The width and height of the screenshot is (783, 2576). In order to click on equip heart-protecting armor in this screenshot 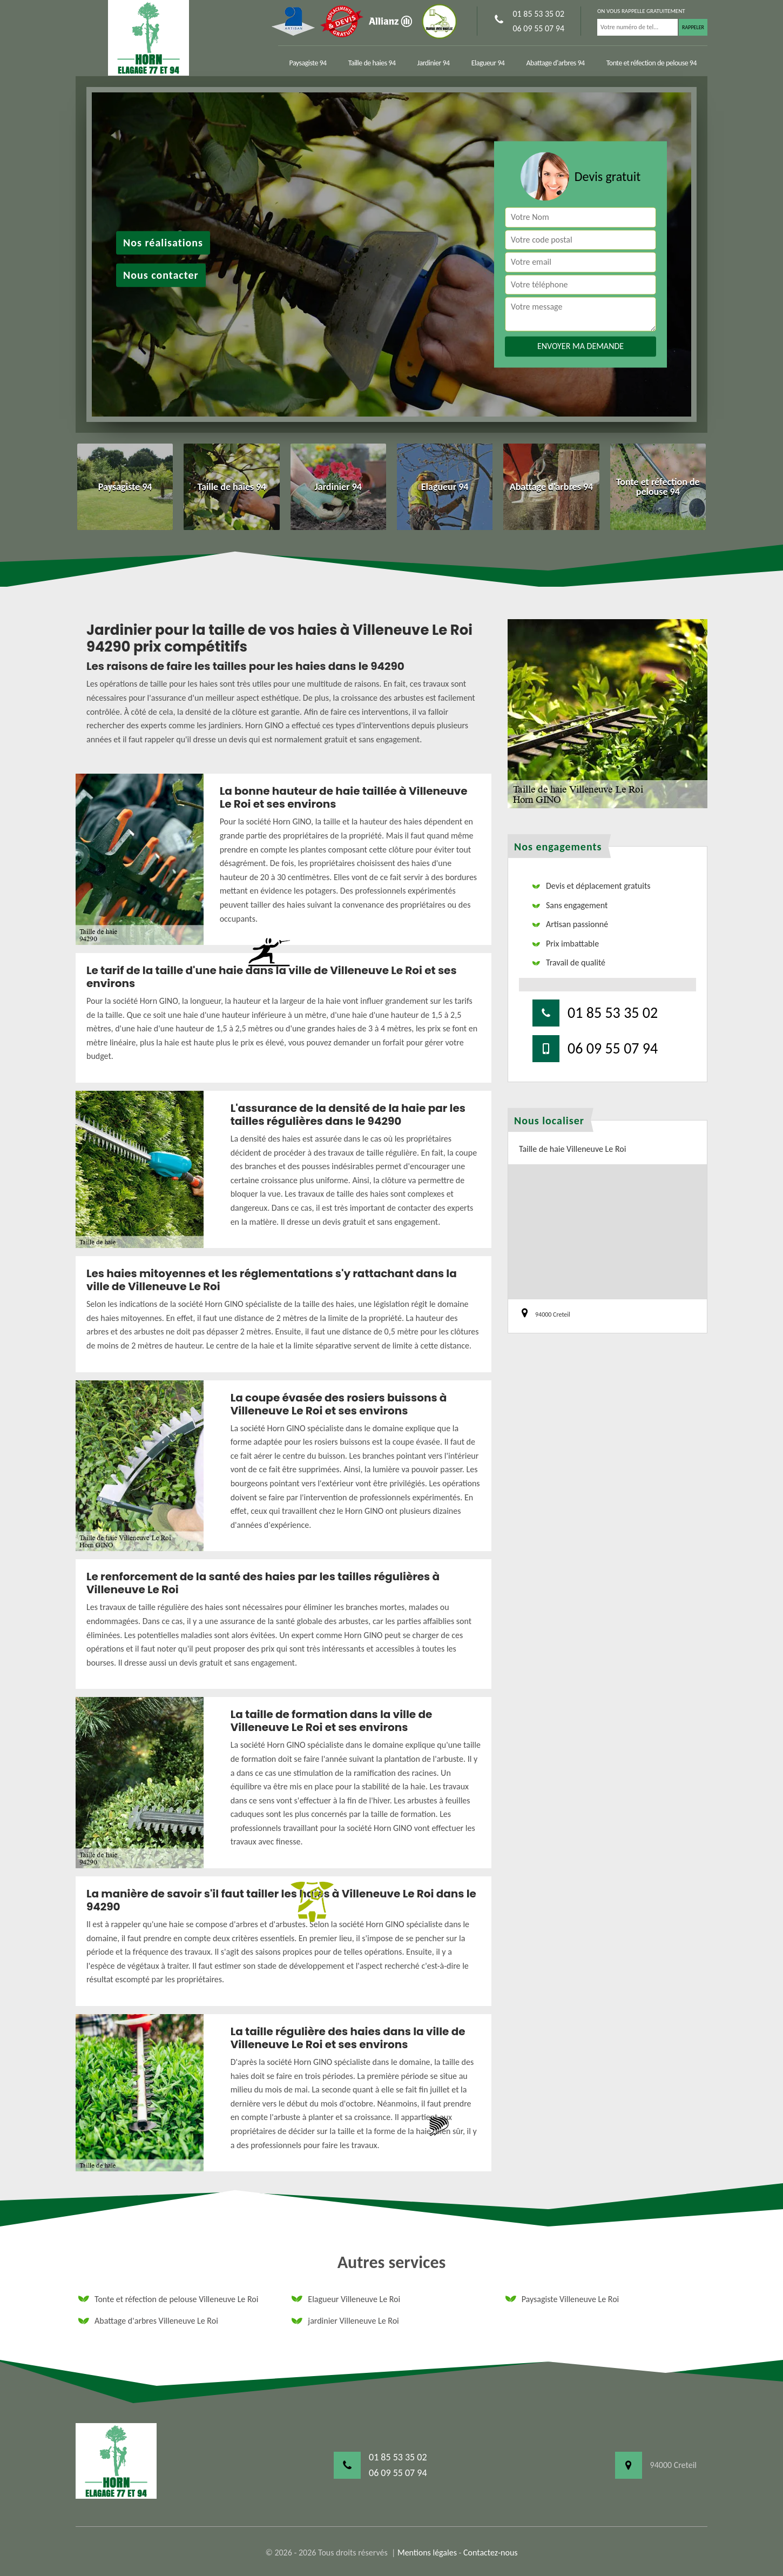, I will do `click(312, 1902)`.